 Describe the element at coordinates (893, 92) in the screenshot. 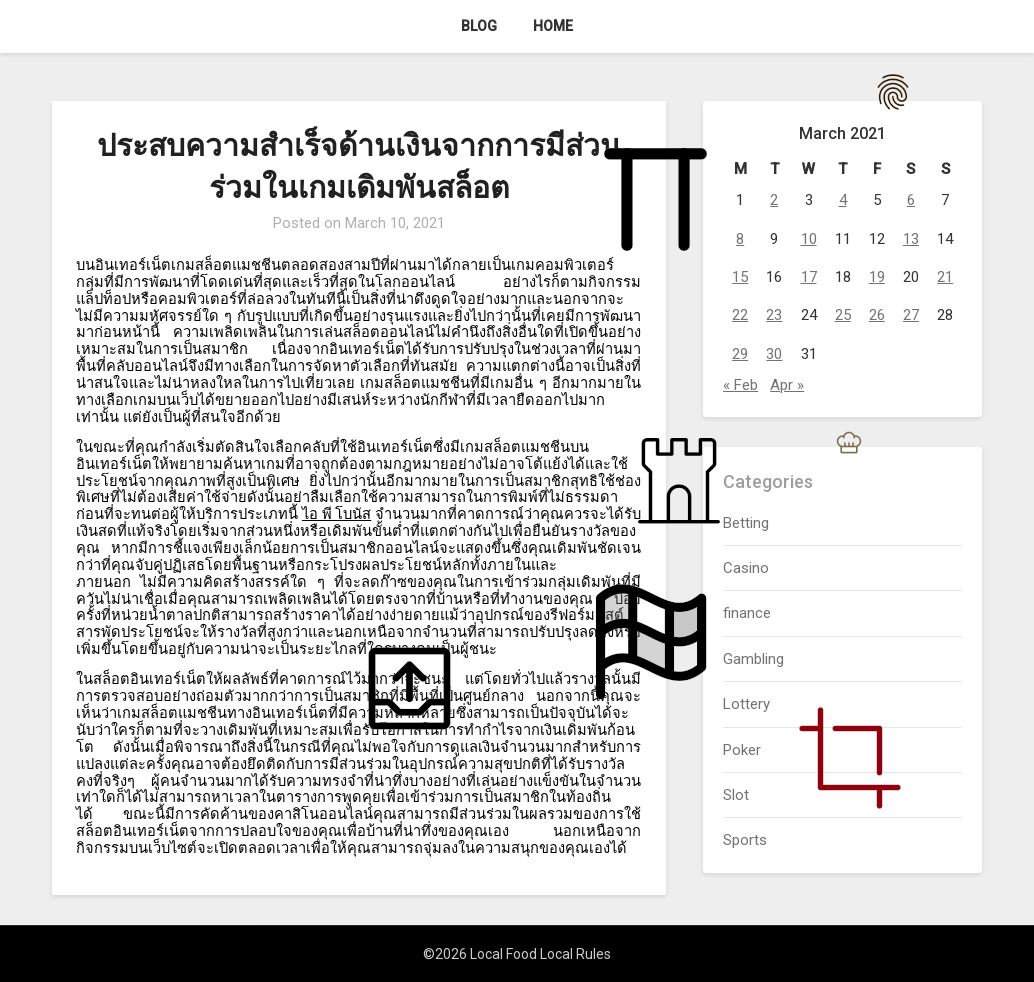

I see `authenticate with fingerprint` at that location.